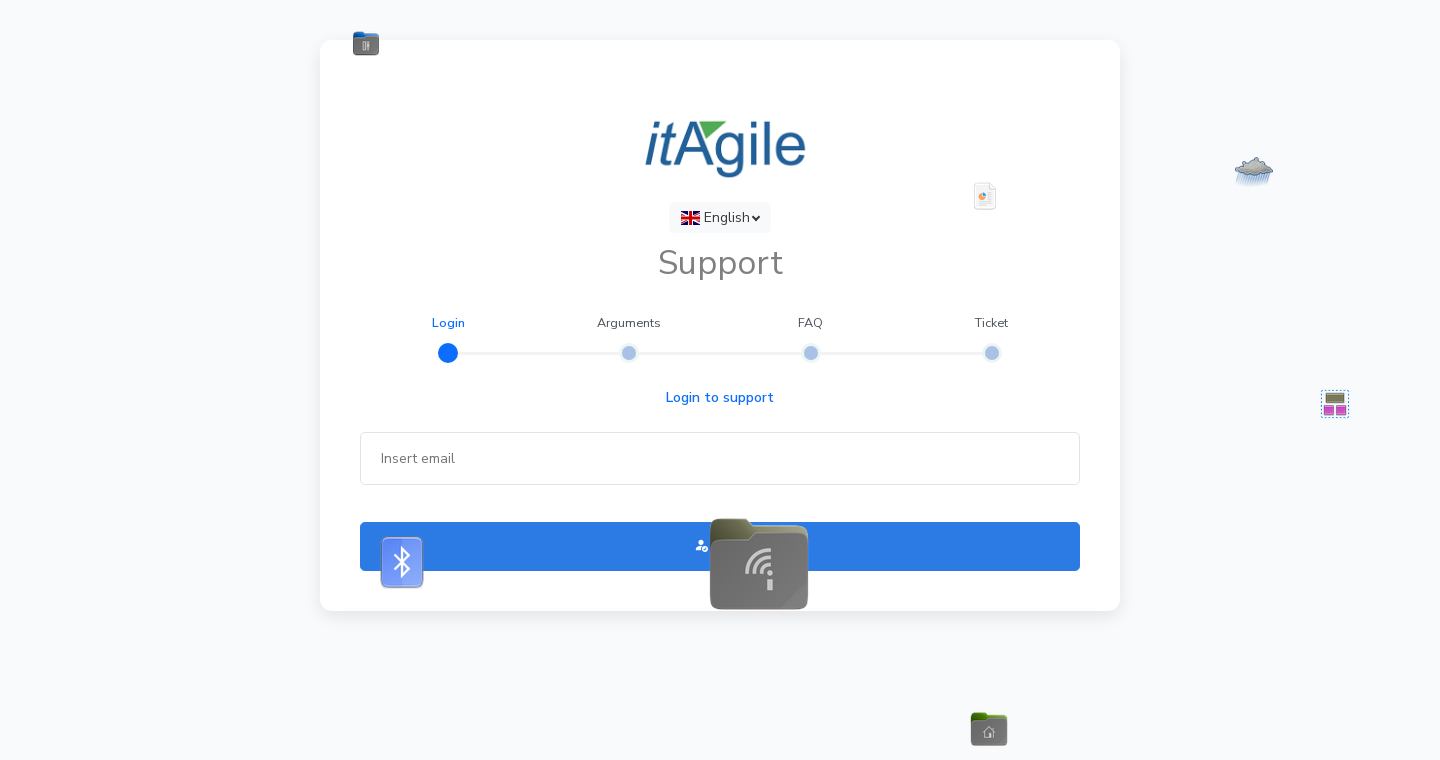 The height and width of the screenshot is (760, 1440). What do you see at coordinates (985, 196) in the screenshot?
I see `open a presentation file` at bounding box center [985, 196].